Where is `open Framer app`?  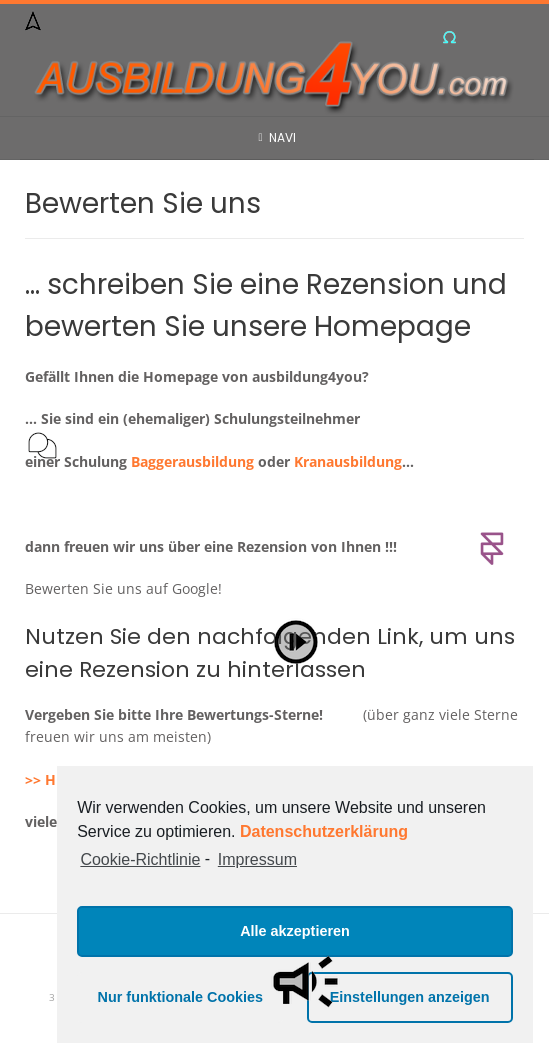
open Framer app is located at coordinates (492, 548).